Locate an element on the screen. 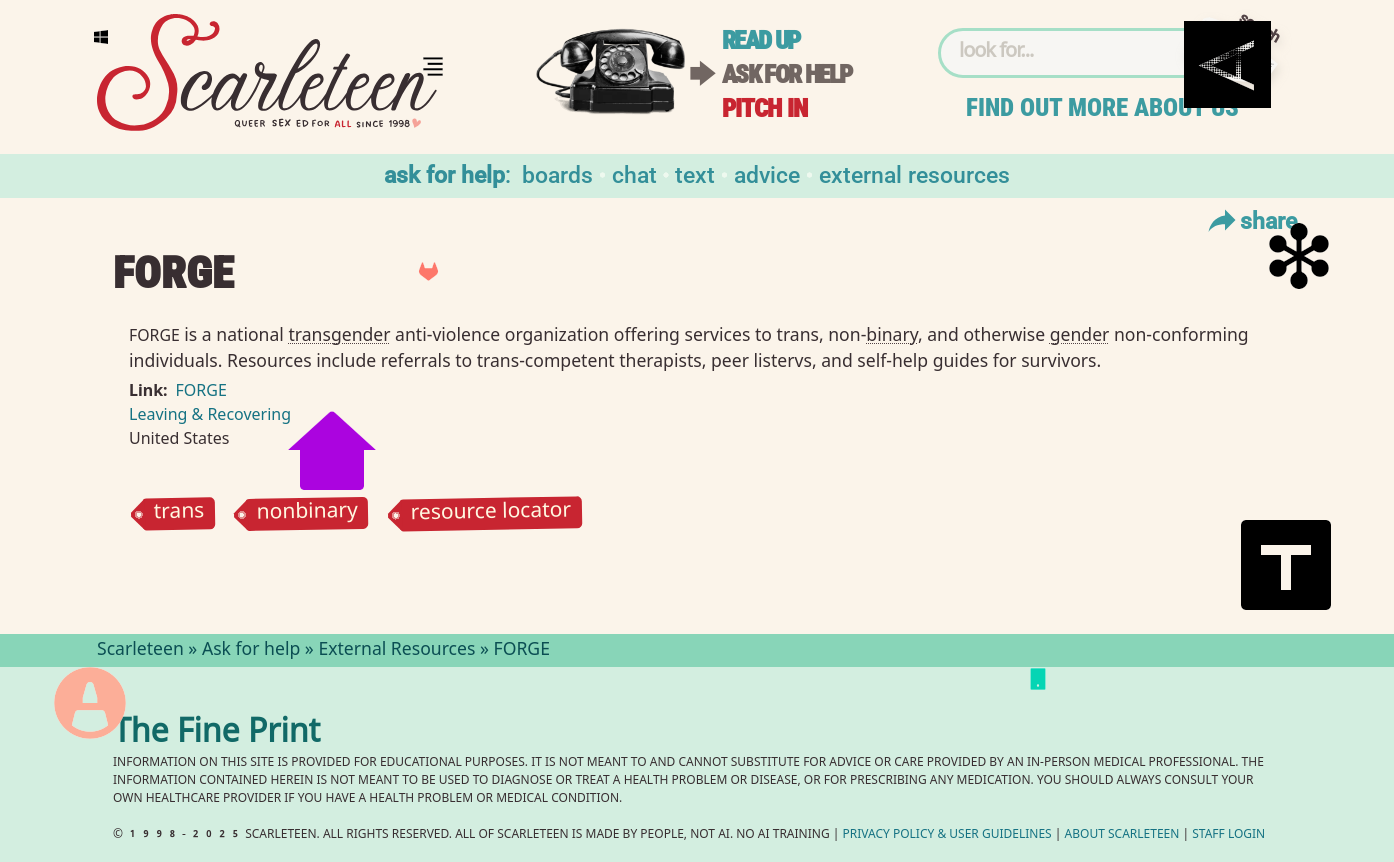 The image size is (1394, 862). navigate to home screen is located at coordinates (332, 454).